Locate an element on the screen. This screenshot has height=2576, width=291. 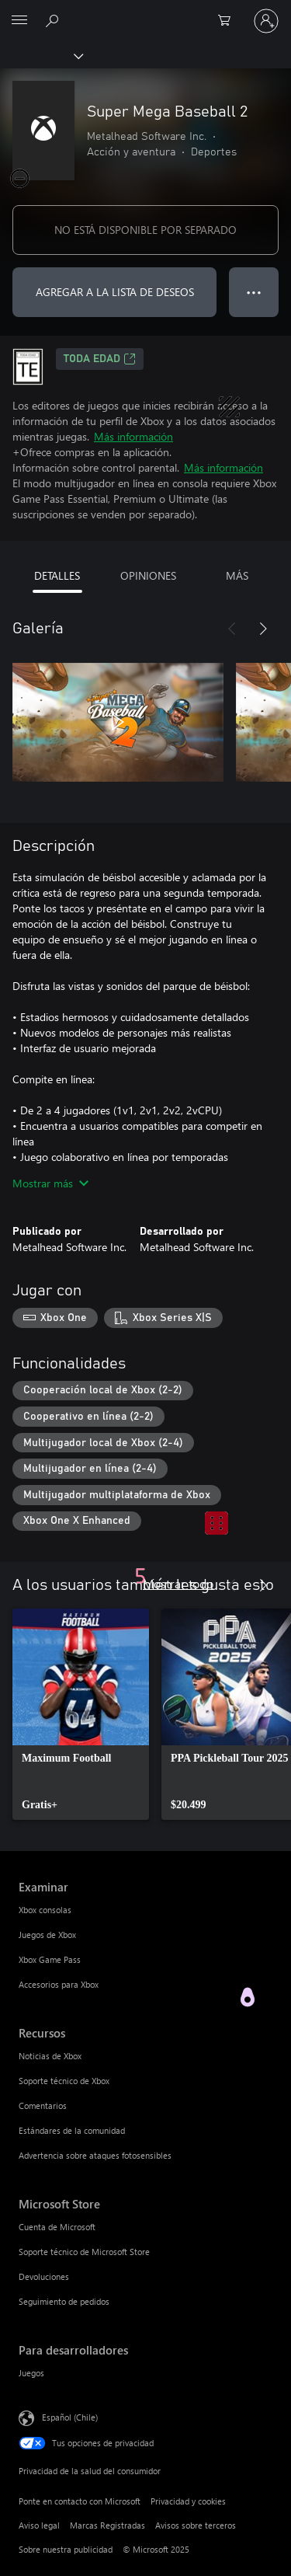
remove an item from a list is located at coordinates (19, 178).